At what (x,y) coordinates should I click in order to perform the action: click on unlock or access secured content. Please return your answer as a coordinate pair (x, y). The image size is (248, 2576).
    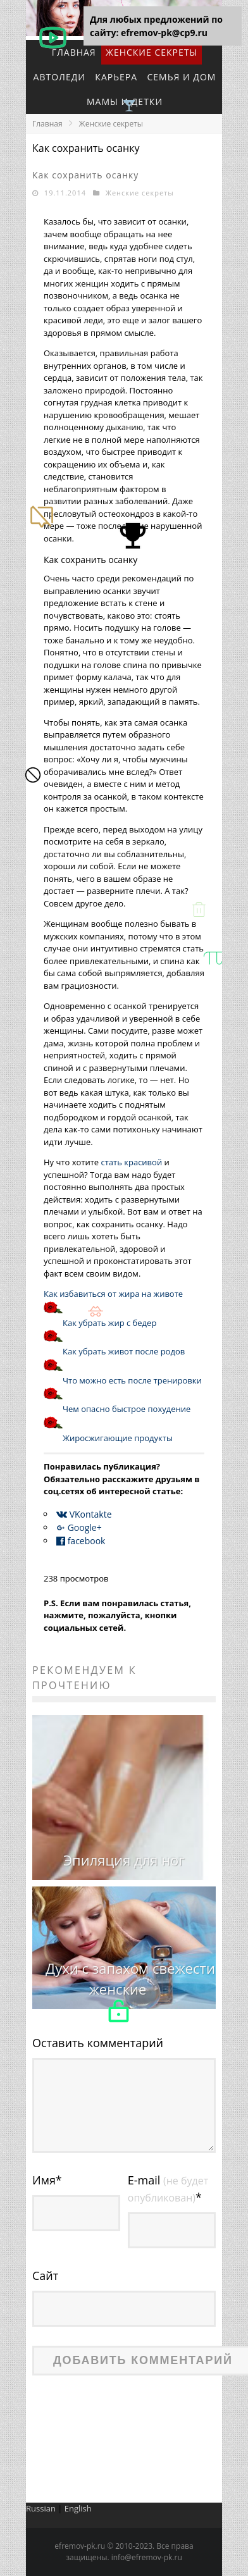
    Looking at the image, I should click on (118, 2012).